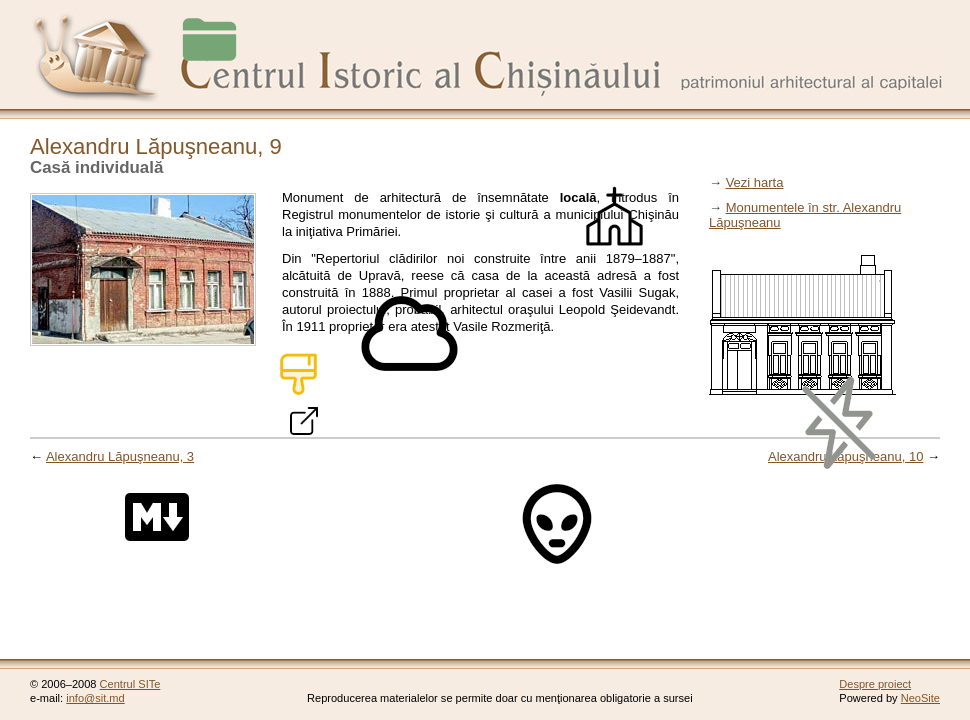  I want to click on access painting or drawing tools, so click(298, 373).